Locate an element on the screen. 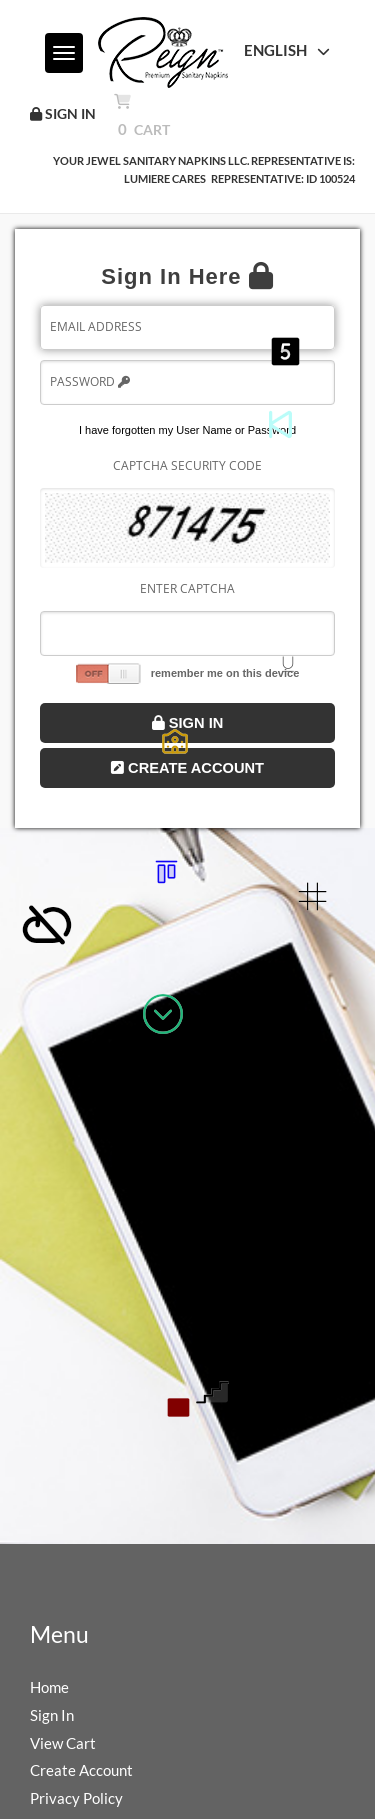  skip to previous track is located at coordinates (280, 424).